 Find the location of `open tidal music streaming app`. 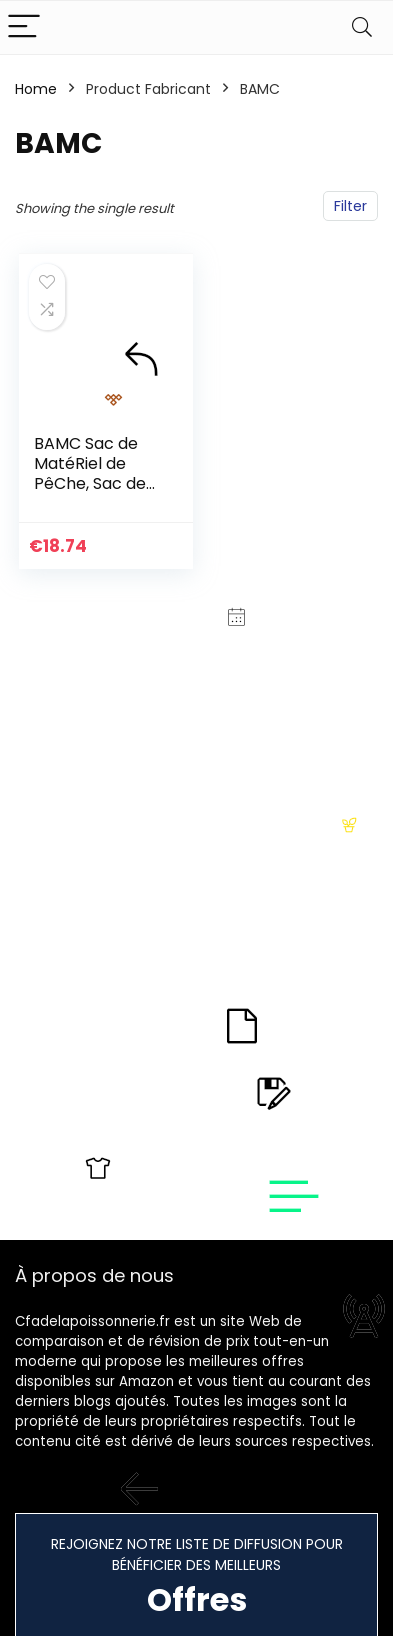

open tidal music streaming app is located at coordinates (113, 399).